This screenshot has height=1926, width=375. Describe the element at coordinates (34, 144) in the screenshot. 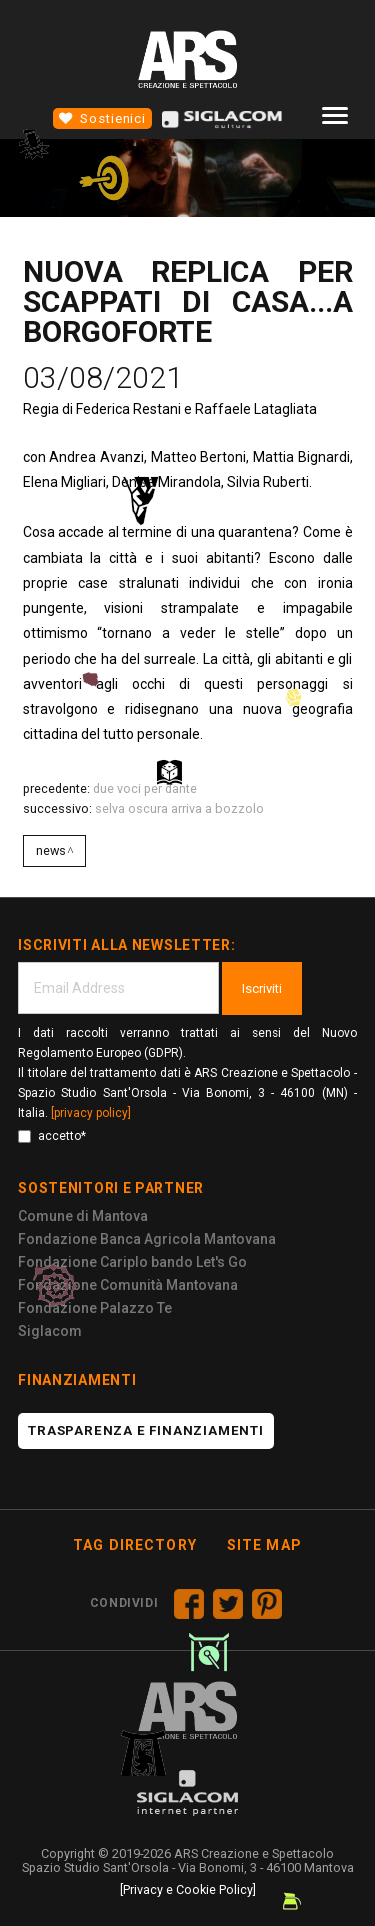

I see `indicates a legal or court-related feature` at that location.